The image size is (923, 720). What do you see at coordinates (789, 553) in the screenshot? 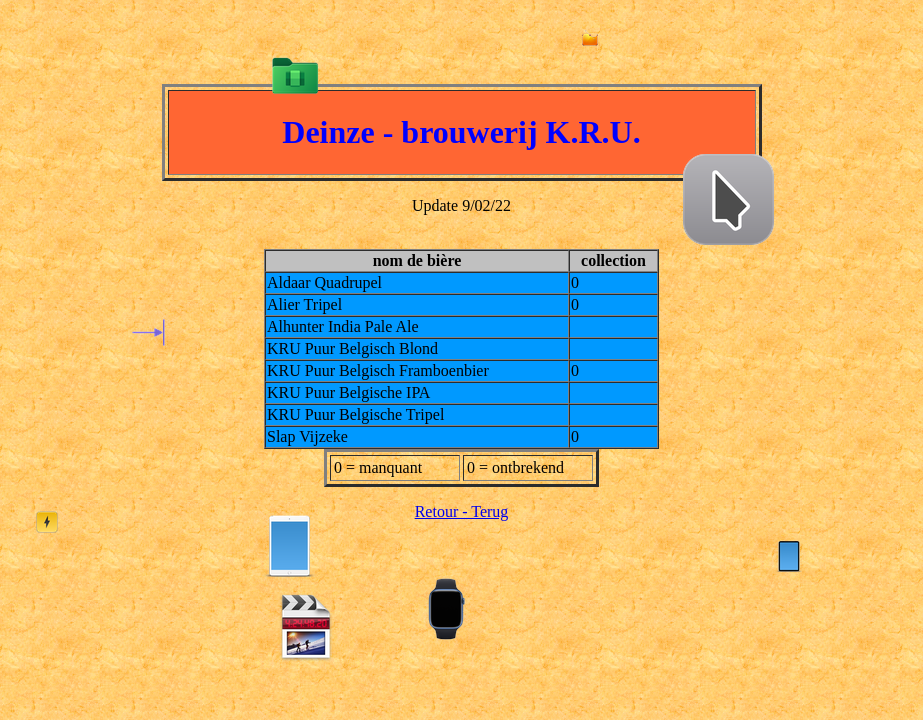
I see `represents a connected iPad Mini device` at bounding box center [789, 553].